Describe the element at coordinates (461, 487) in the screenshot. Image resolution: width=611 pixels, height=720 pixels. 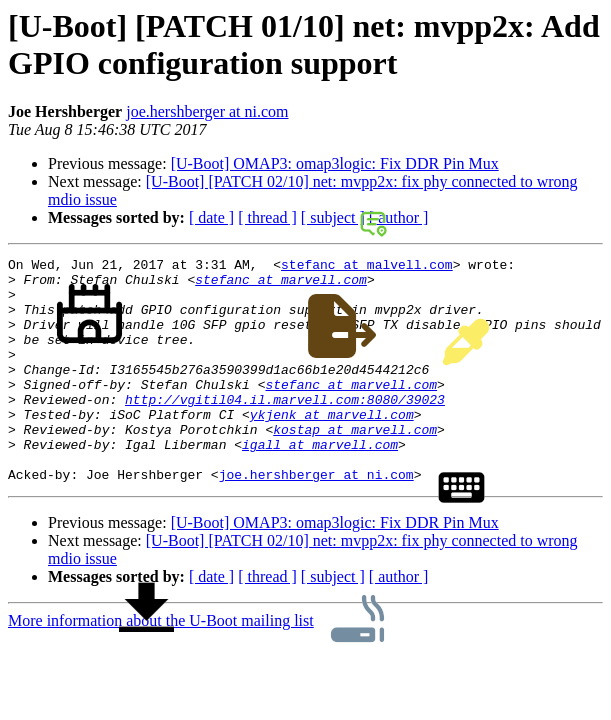
I see `open the on-screen keyboard` at that location.